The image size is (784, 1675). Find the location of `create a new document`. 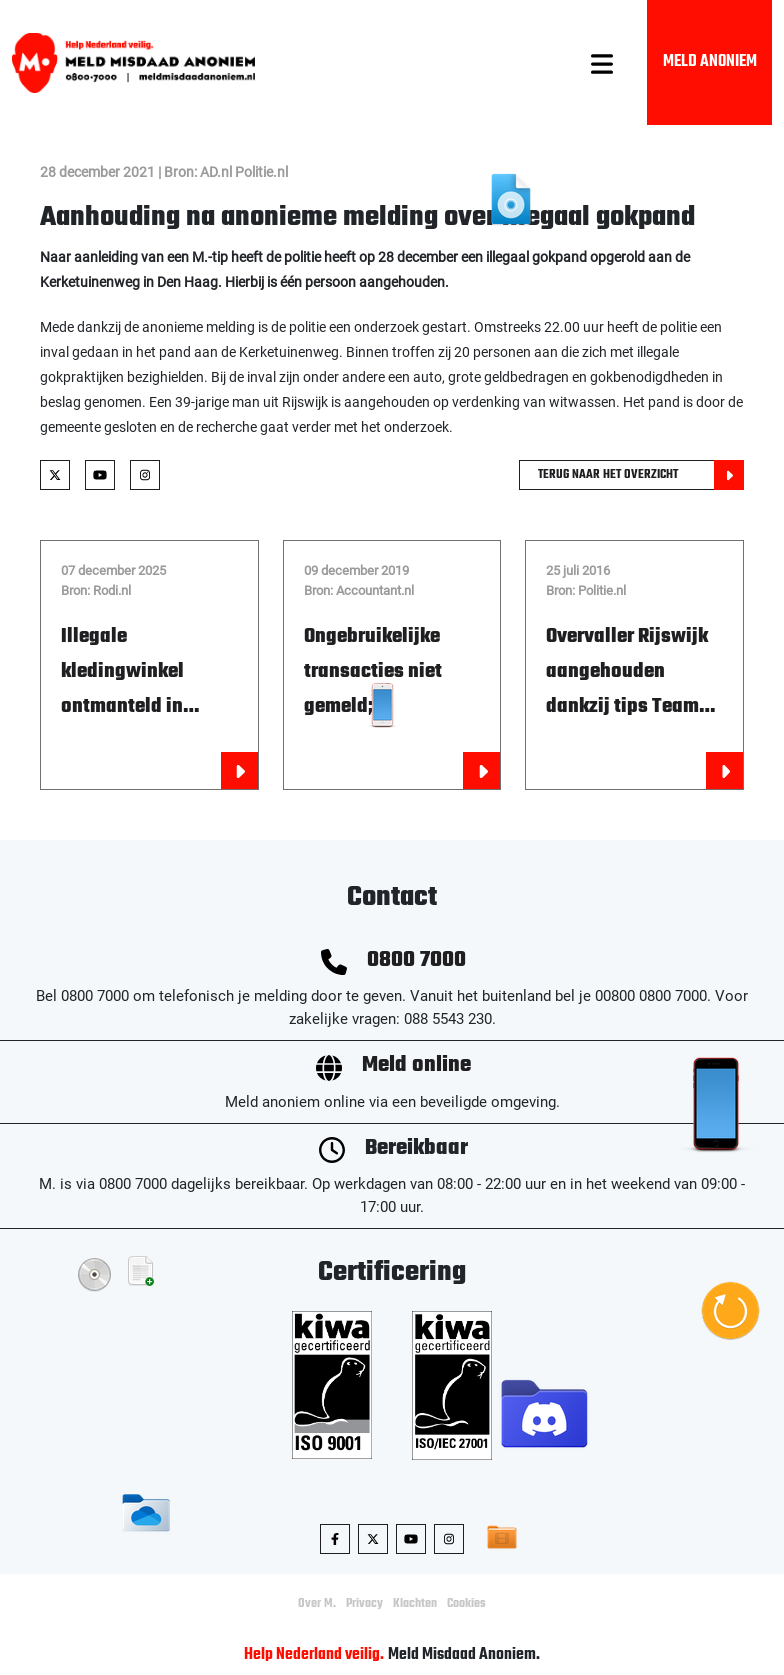

create a new document is located at coordinates (140, 1270).